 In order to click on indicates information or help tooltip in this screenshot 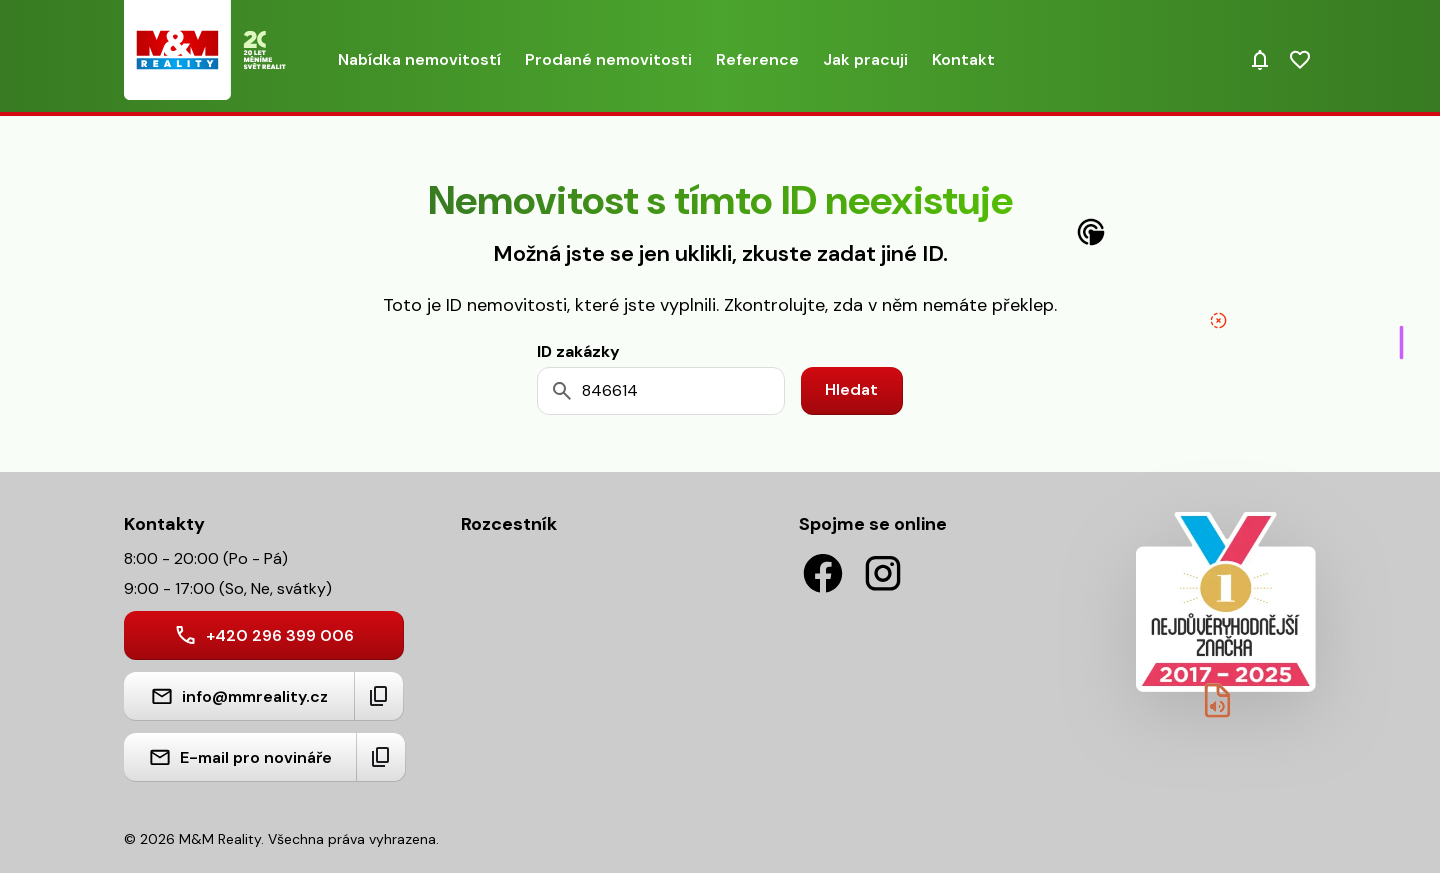, I will do `click(1401, 342)`.